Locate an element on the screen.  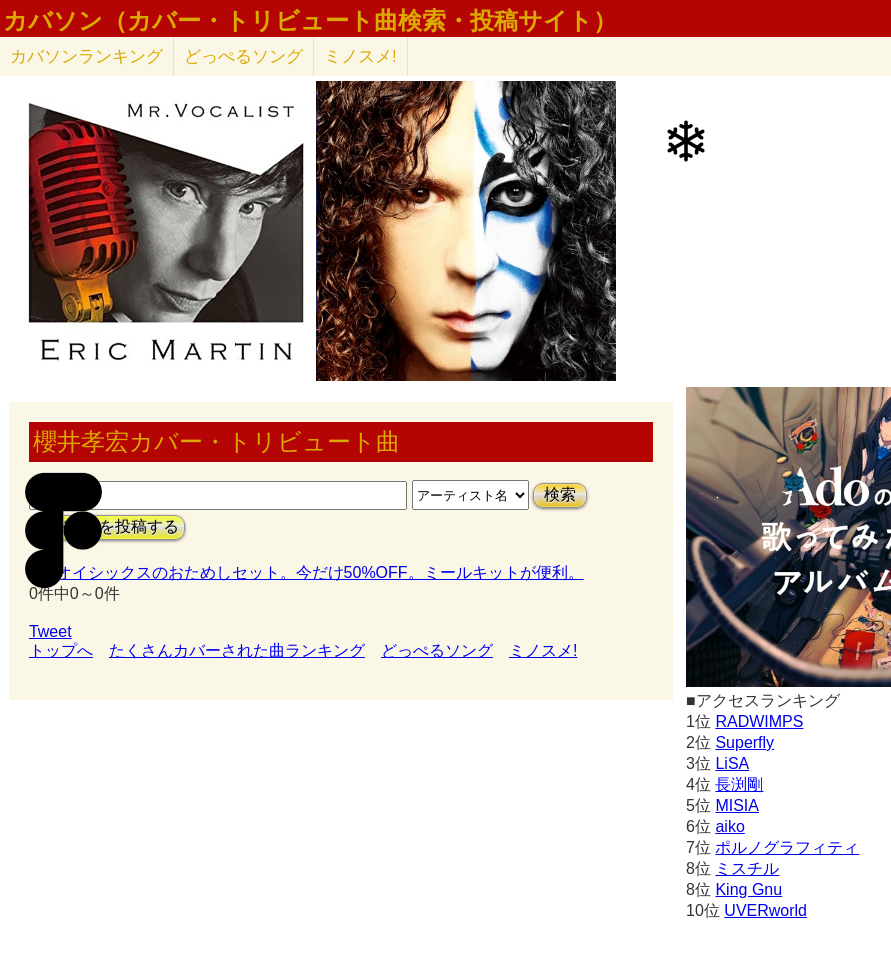
open Figma design tool is located at coordinates (63, 530).